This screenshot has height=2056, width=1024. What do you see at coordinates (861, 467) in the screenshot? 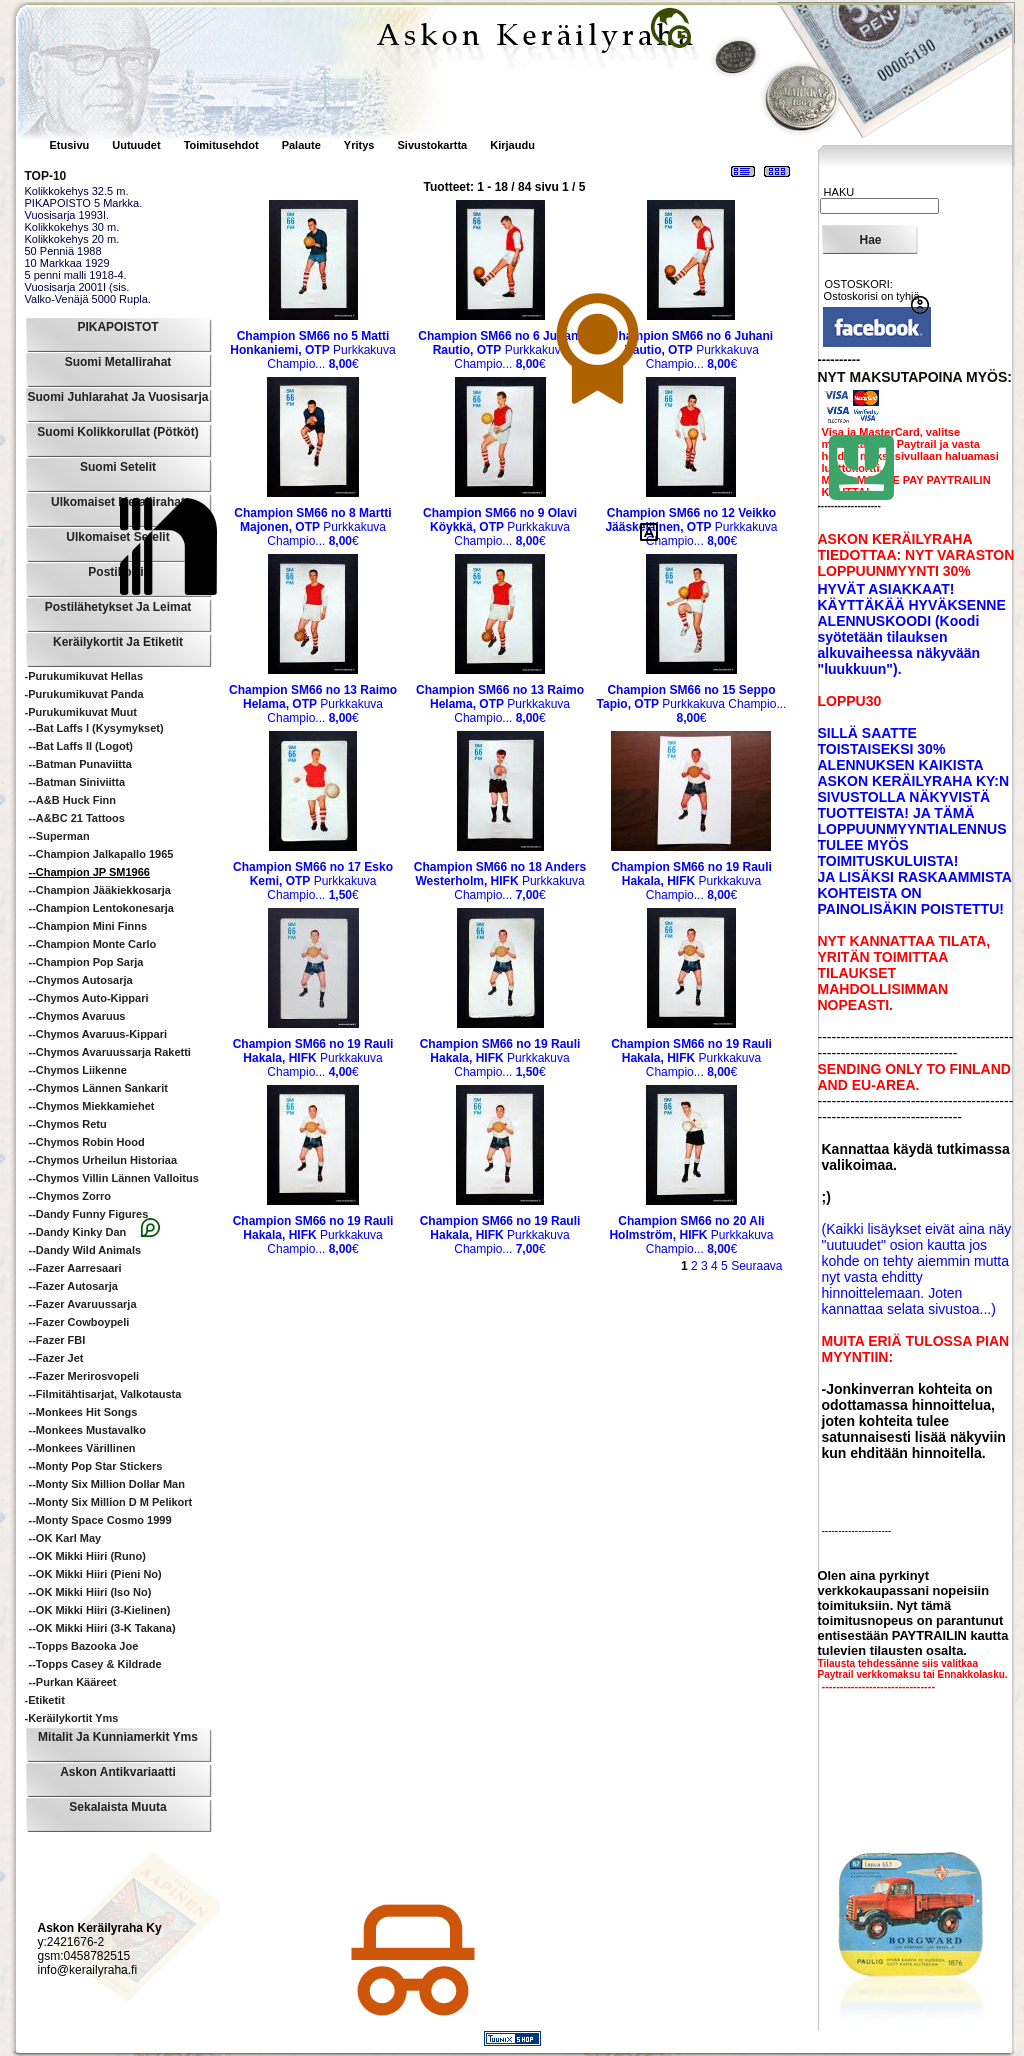
I see `open the Rime input method application` at bounding box center [861, 467].